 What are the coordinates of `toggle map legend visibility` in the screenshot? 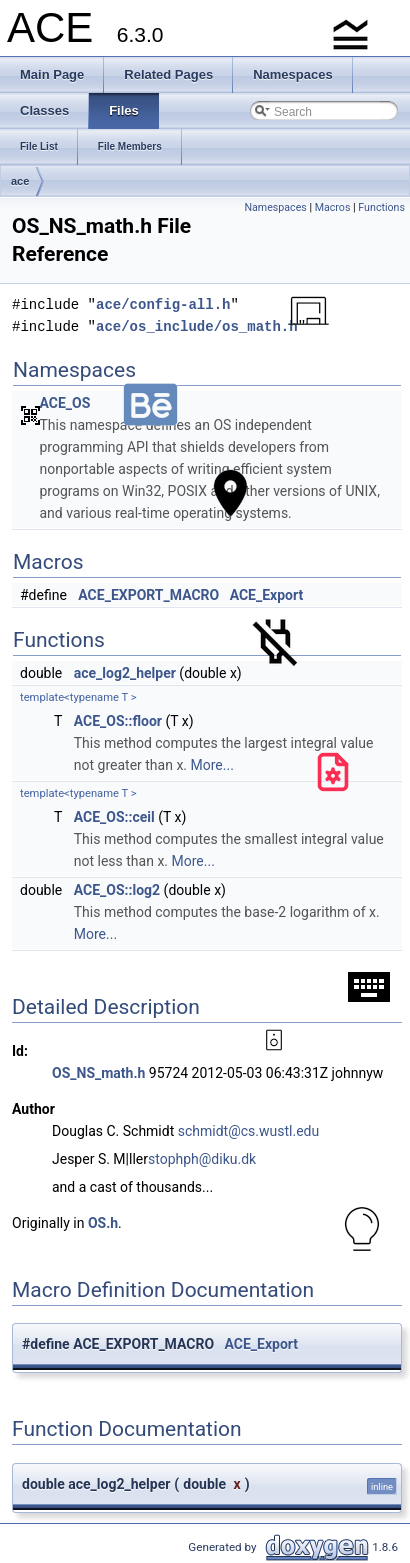 It's located at (350, 34).